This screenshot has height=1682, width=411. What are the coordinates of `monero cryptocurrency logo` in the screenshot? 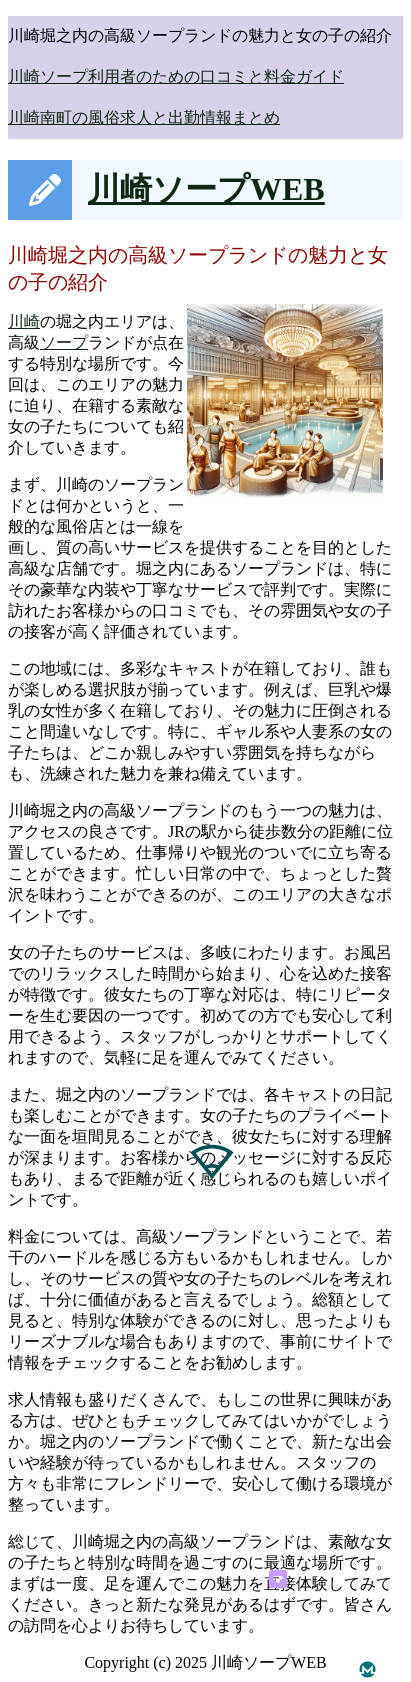 It's located at (367, 1669).